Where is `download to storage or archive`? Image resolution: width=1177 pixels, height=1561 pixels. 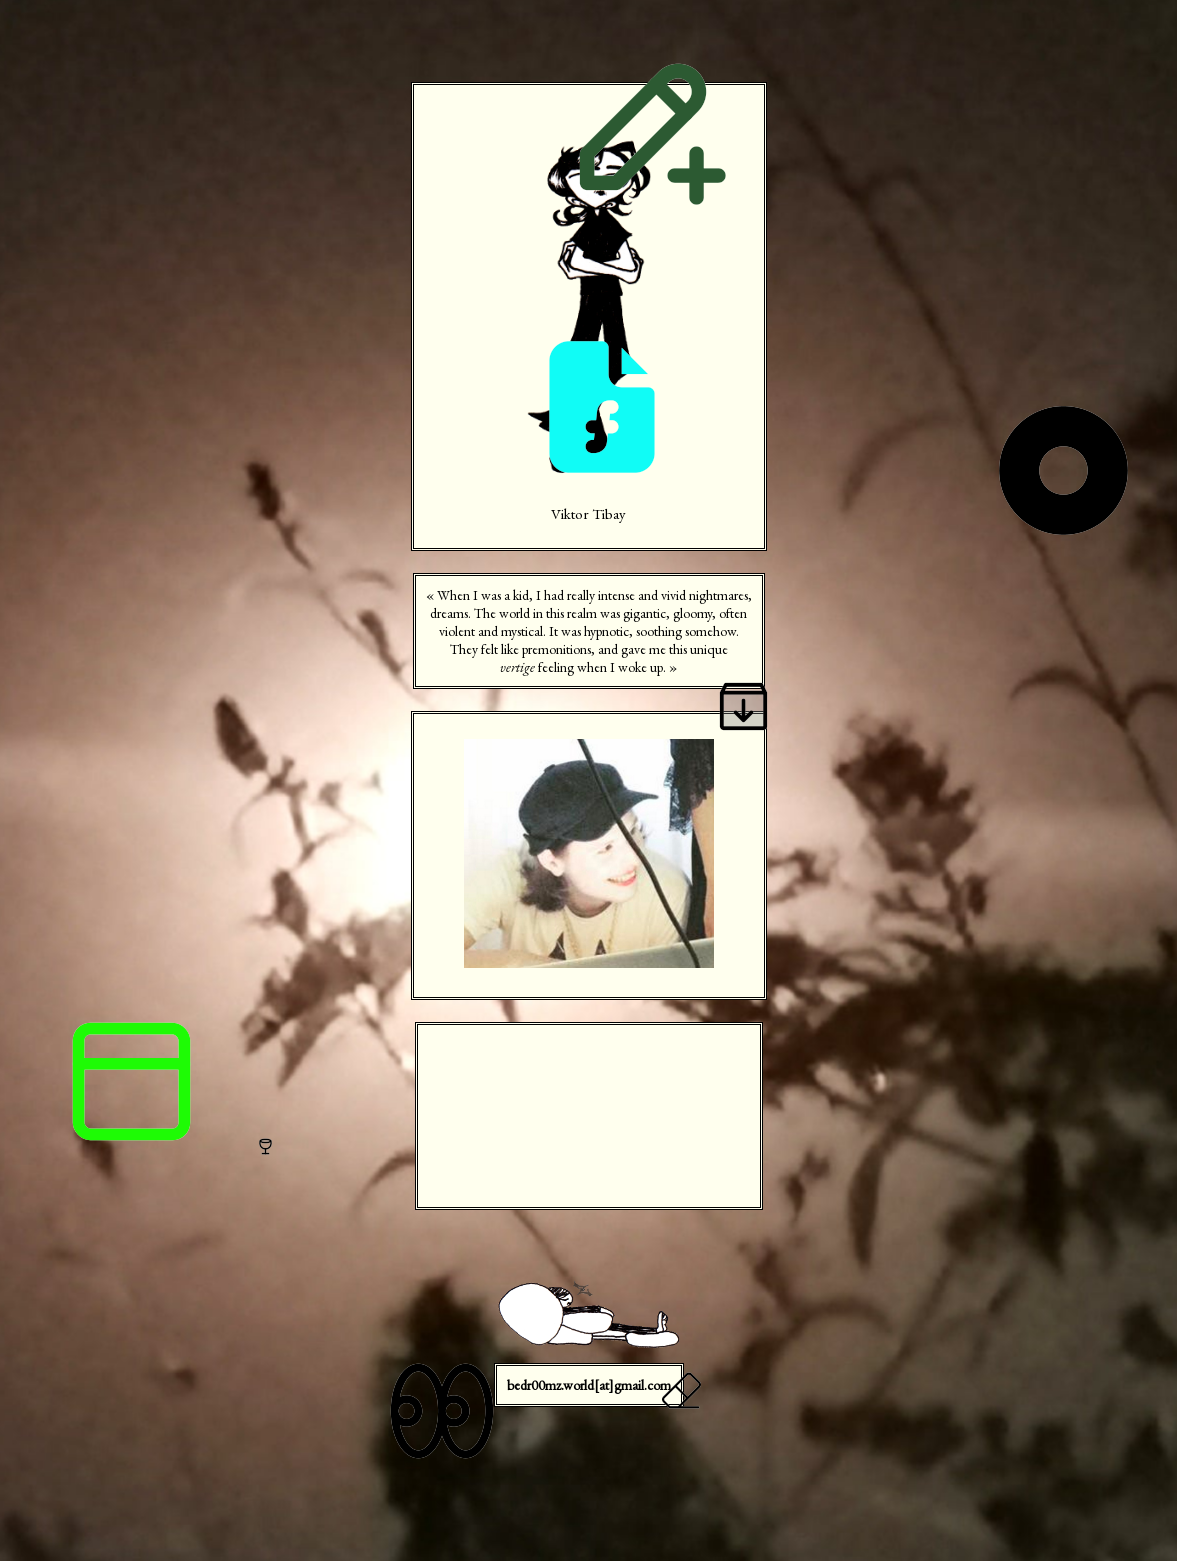
download to storage or archive is located at coordinates (743, 706).